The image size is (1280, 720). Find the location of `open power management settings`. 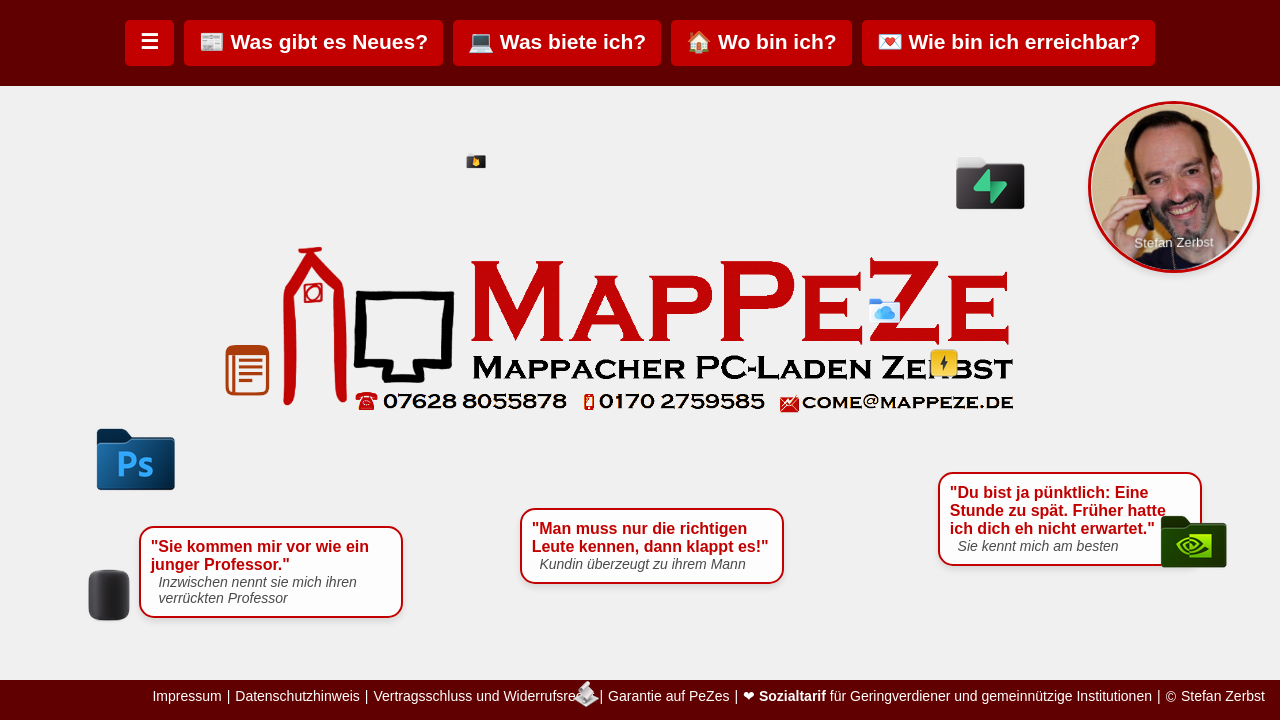

open power management settings is located at coordinates (944, 363).